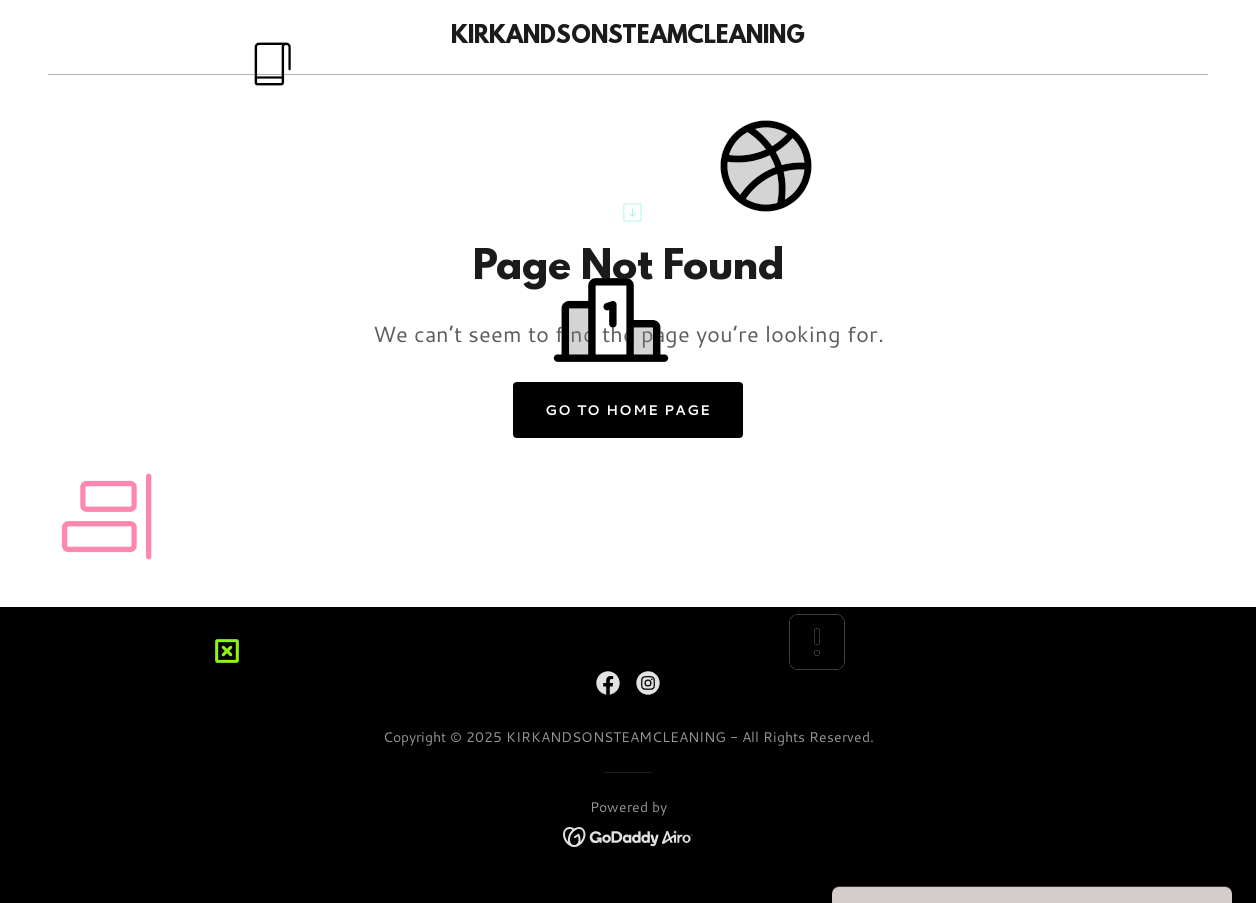 This screenshot has width=1256, height=903. Describe the element at coordinates (611, 320) in the screenshot. I see `view leaderboard or rankings` at that location.